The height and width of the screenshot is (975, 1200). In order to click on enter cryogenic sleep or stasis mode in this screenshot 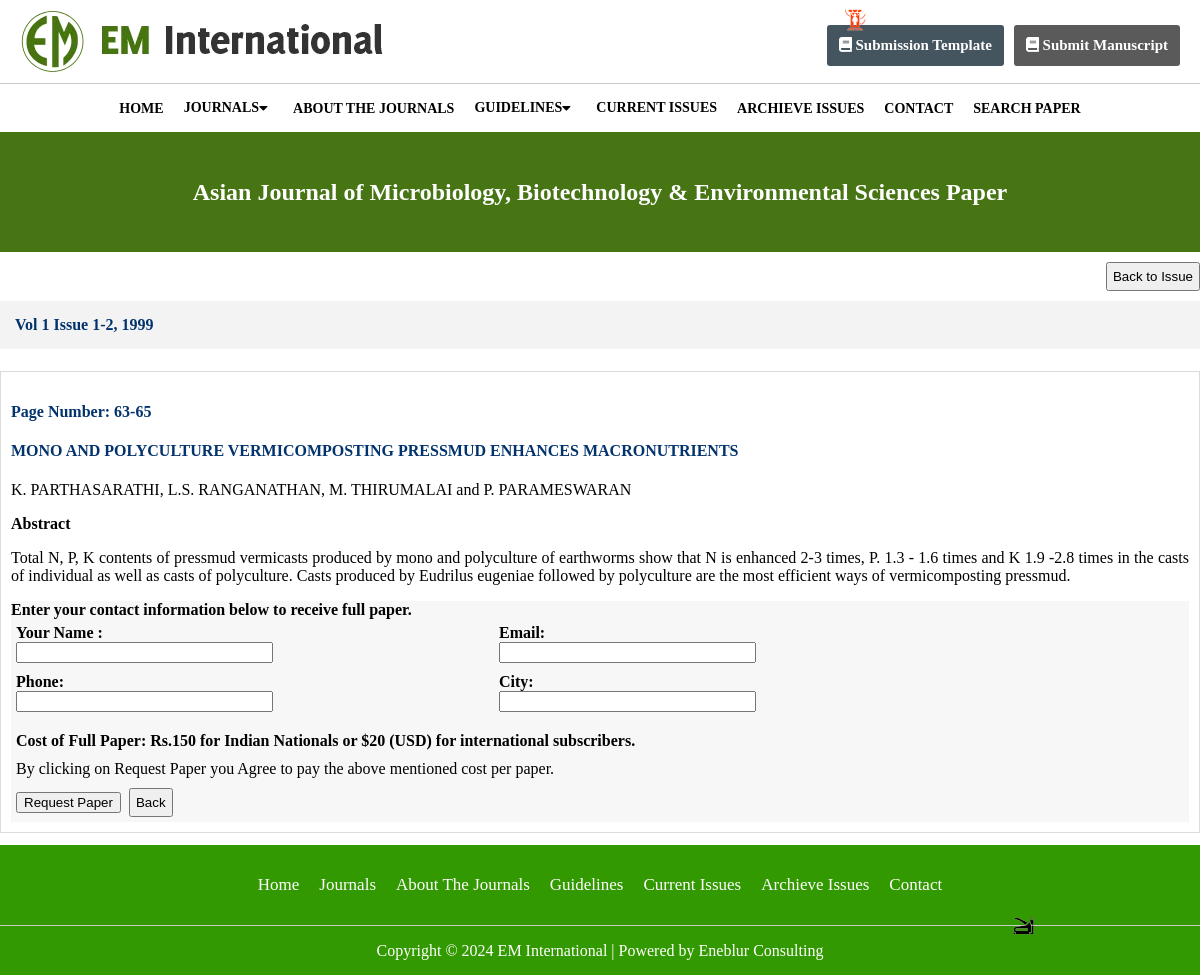, I will do `click(855, 20)`.